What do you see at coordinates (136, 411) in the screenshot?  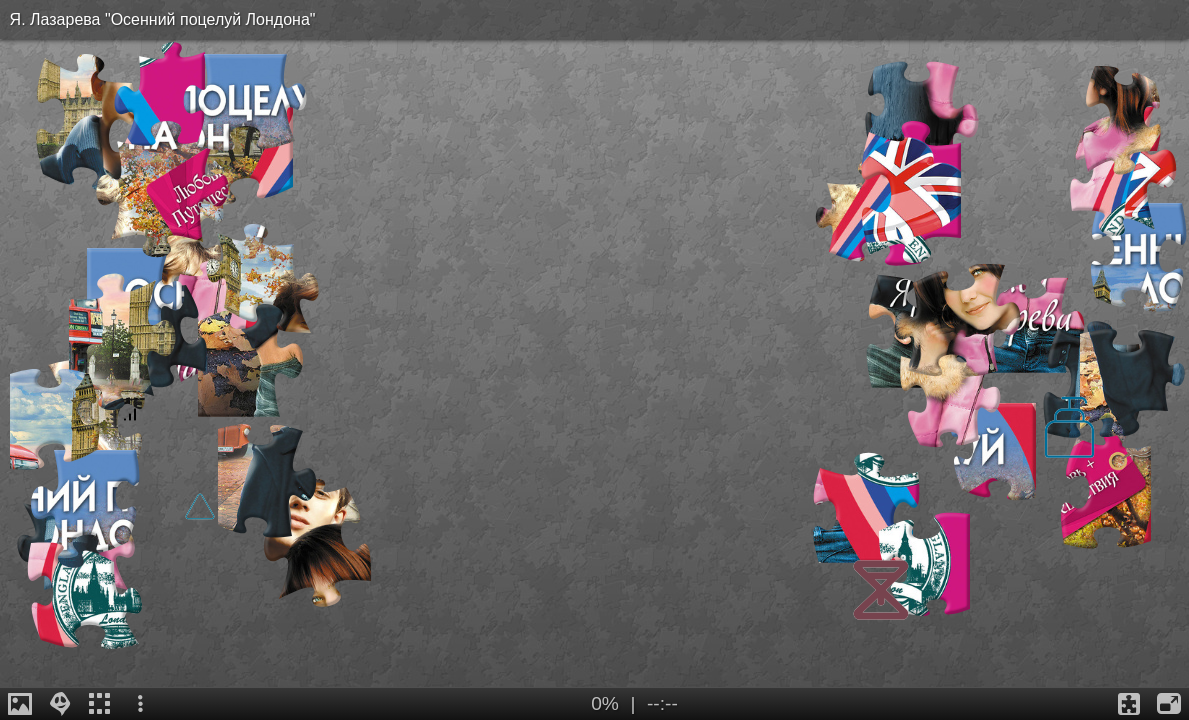 I see `indicates medium cellular signal strength` at bounding box center [136, 411].